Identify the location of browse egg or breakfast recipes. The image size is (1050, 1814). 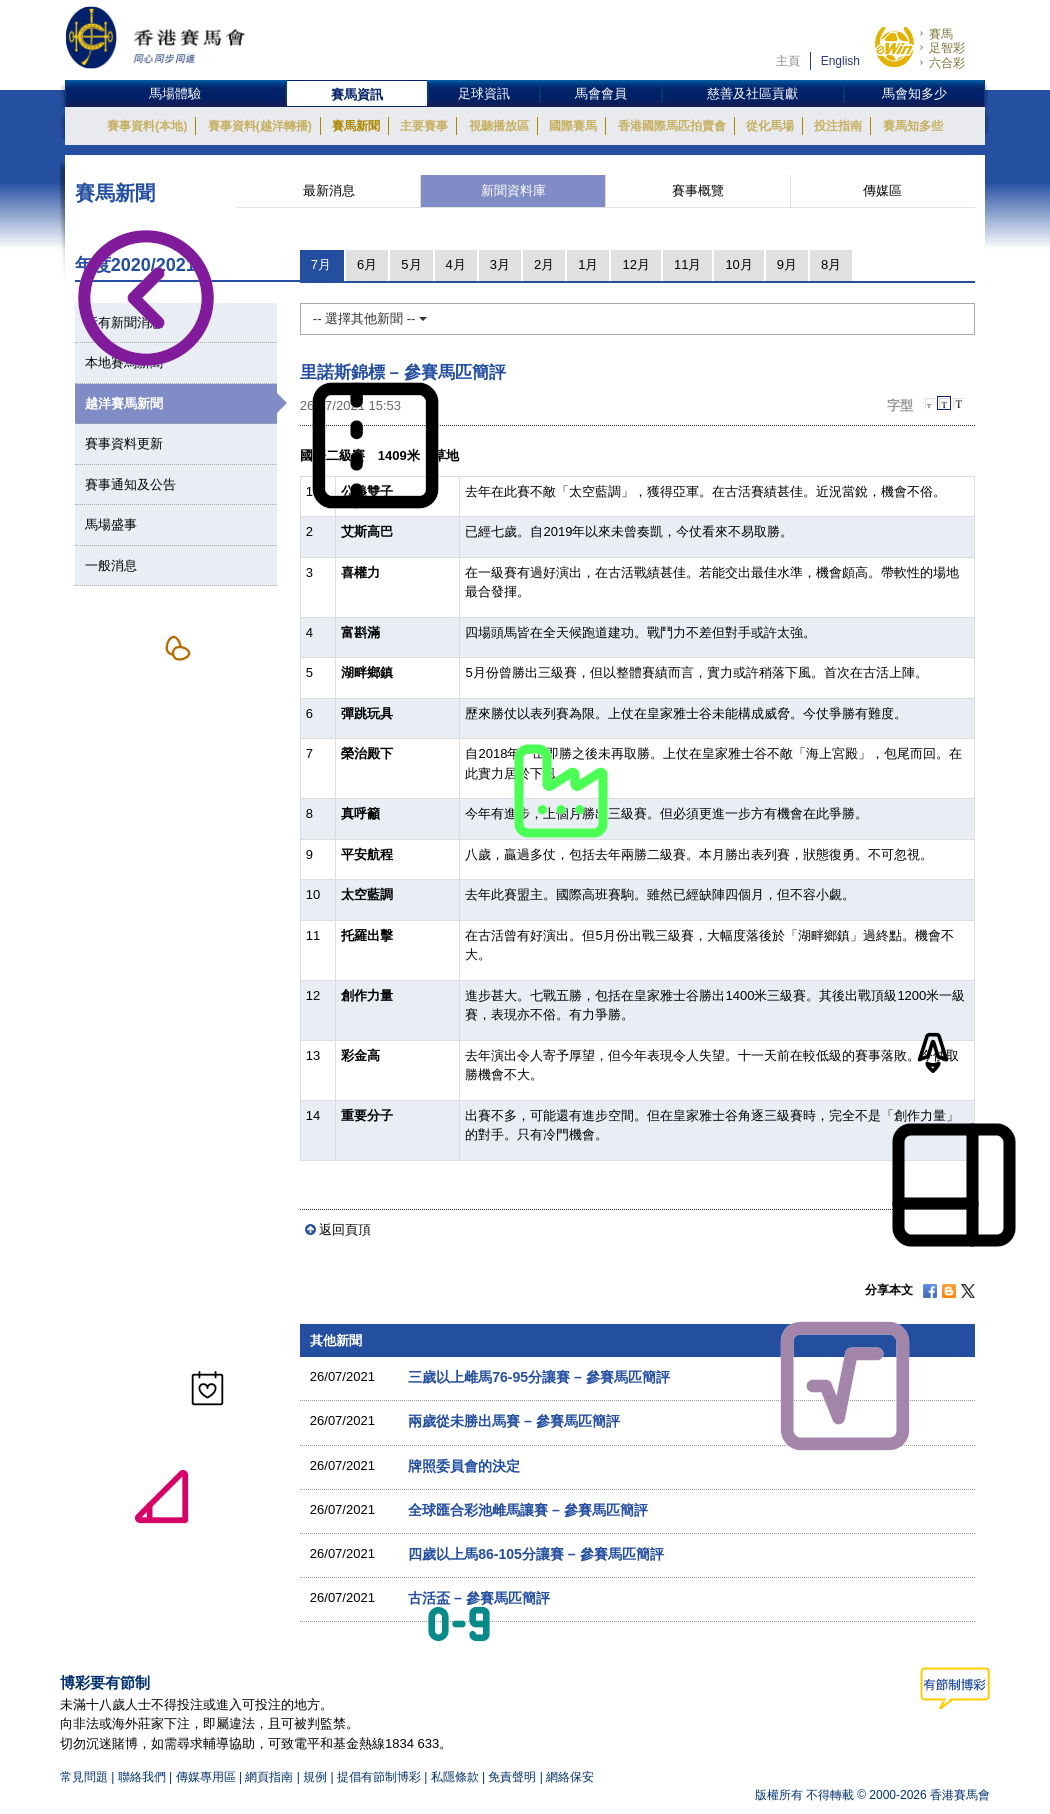
(178, 647).